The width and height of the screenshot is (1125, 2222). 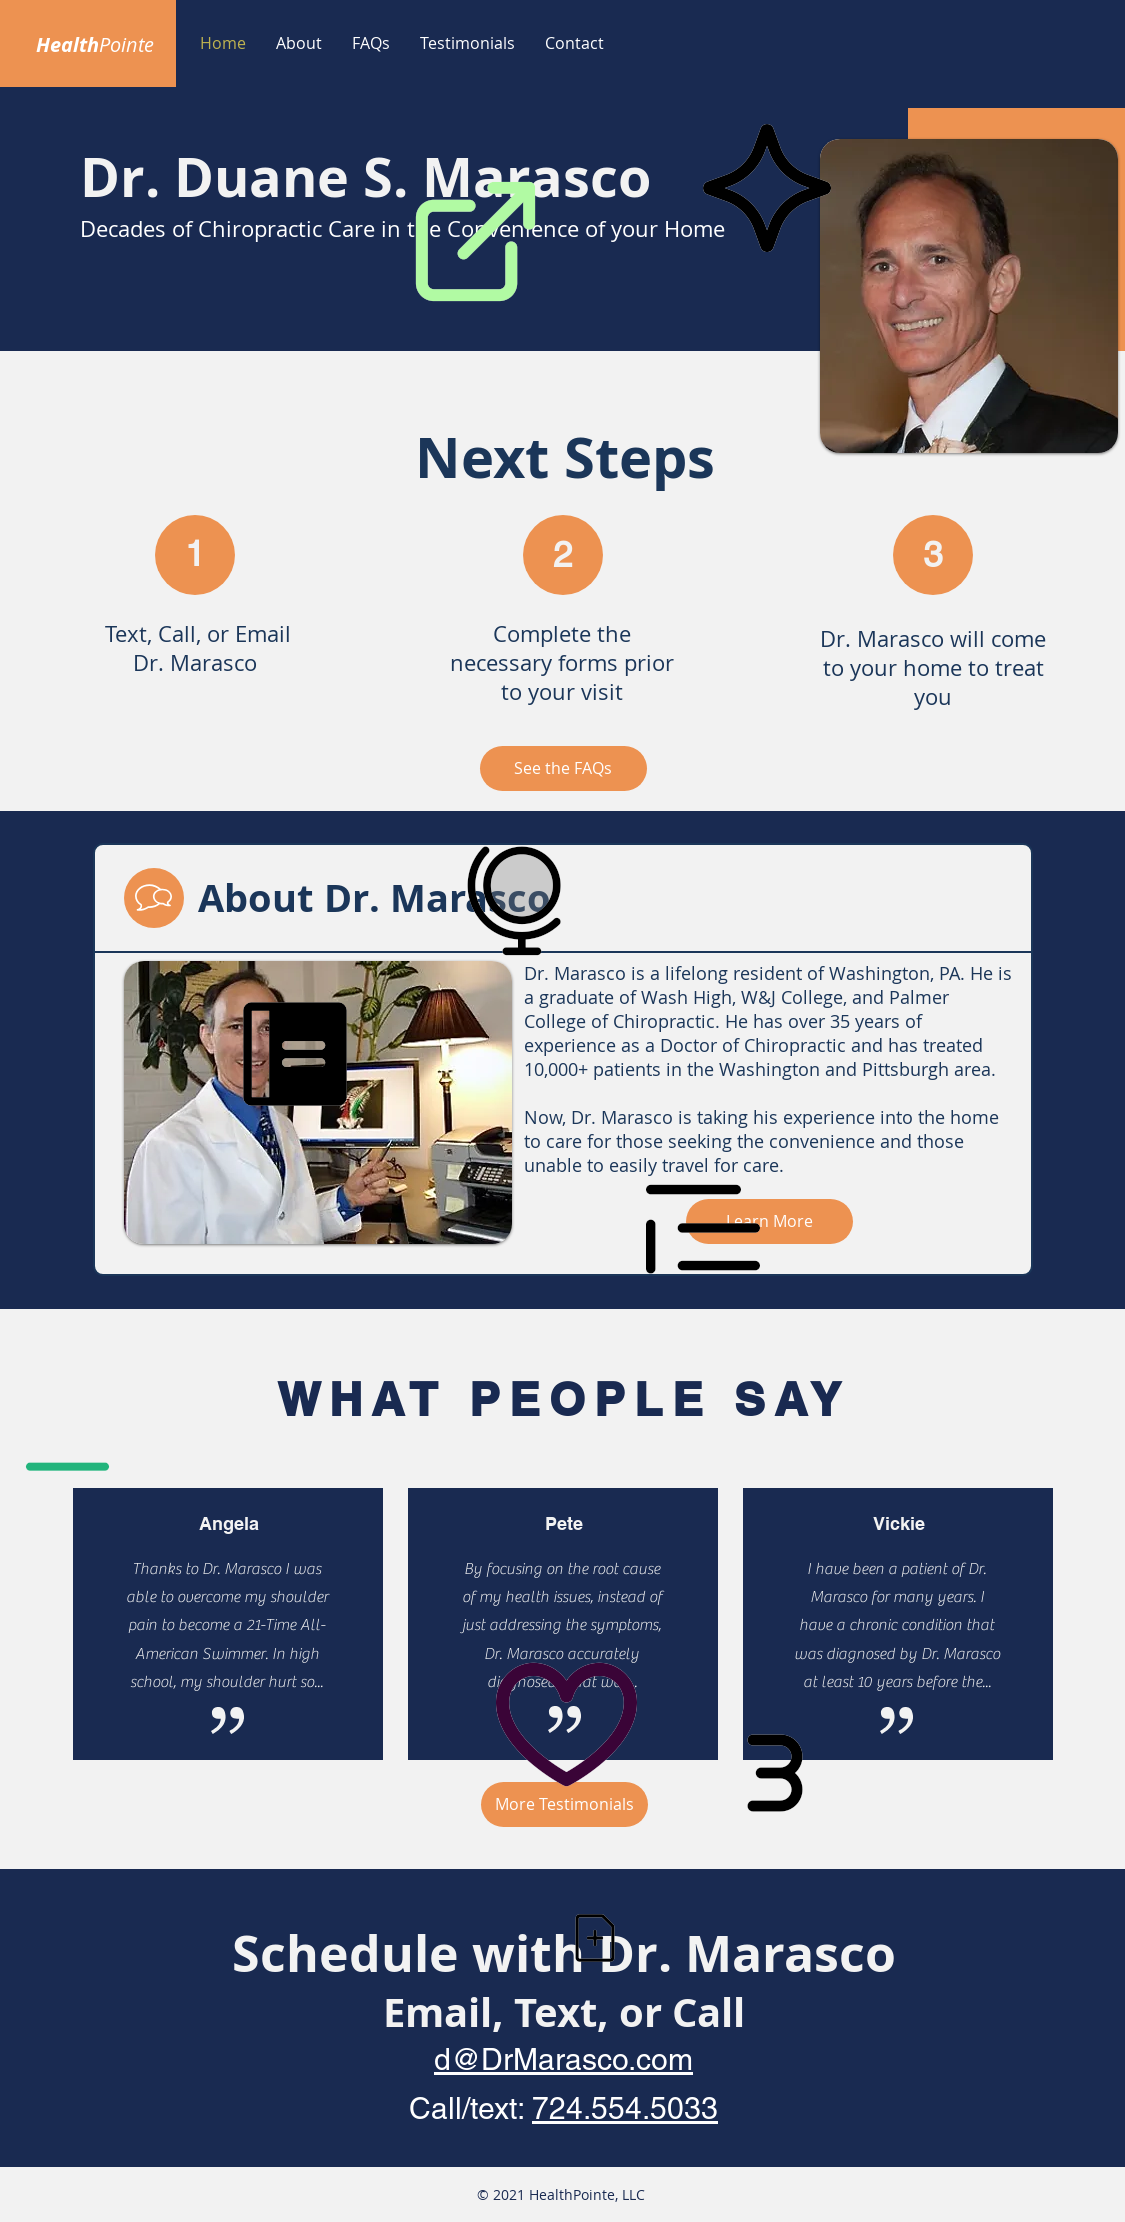 What do you see at coordinates (475, 241) in the screenshot?
I see `open link in a new tab or window` at bounding box center [475, 241].